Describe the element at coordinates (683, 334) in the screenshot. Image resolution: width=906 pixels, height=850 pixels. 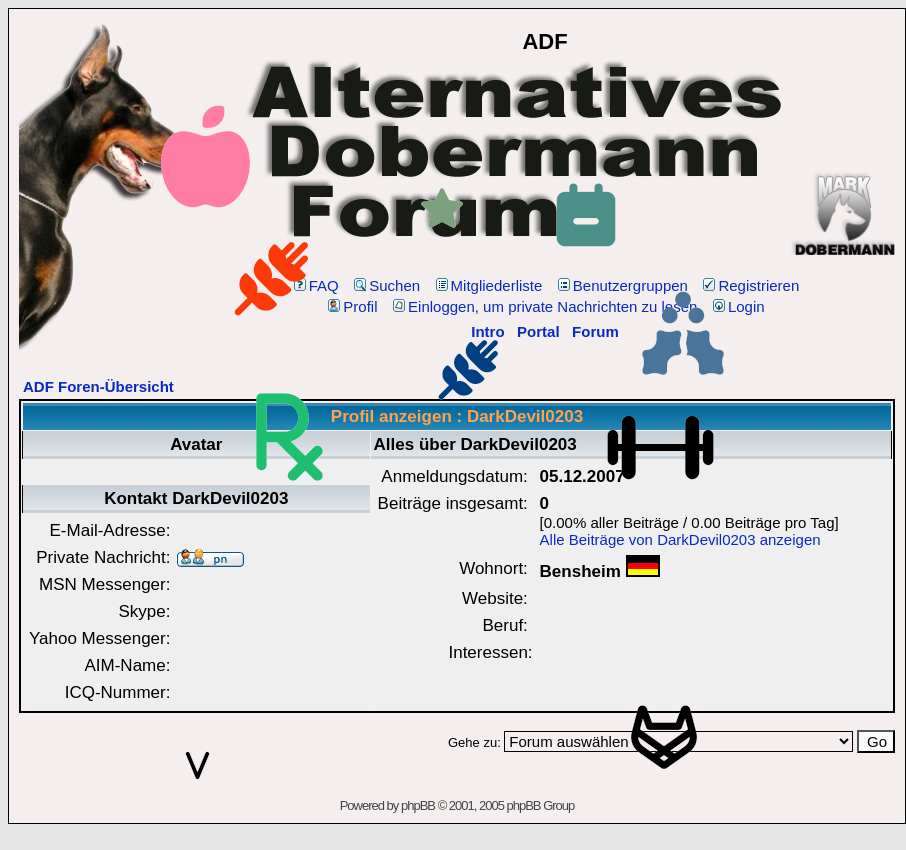
I see `indicates holiday or christmas-themed content` at that location.